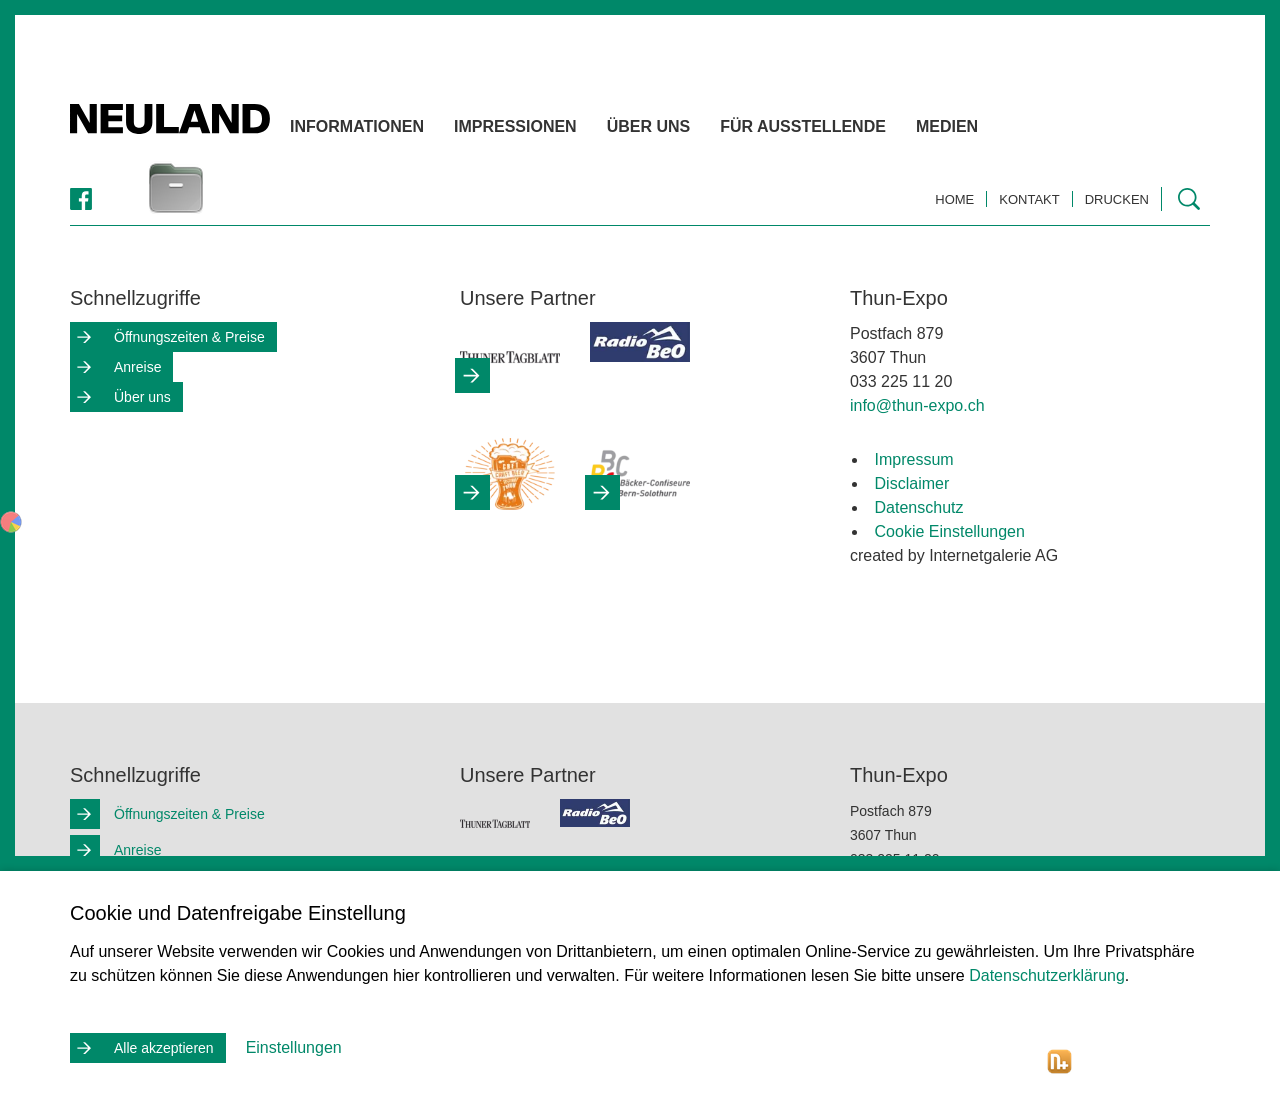 The image size is (1280, 1093). What do you see at coordinates (1059, 1061) in the screenshot?
I see `open nicotine+ peer-to-peer file sharing client` at bounding box center [1059, 1061].